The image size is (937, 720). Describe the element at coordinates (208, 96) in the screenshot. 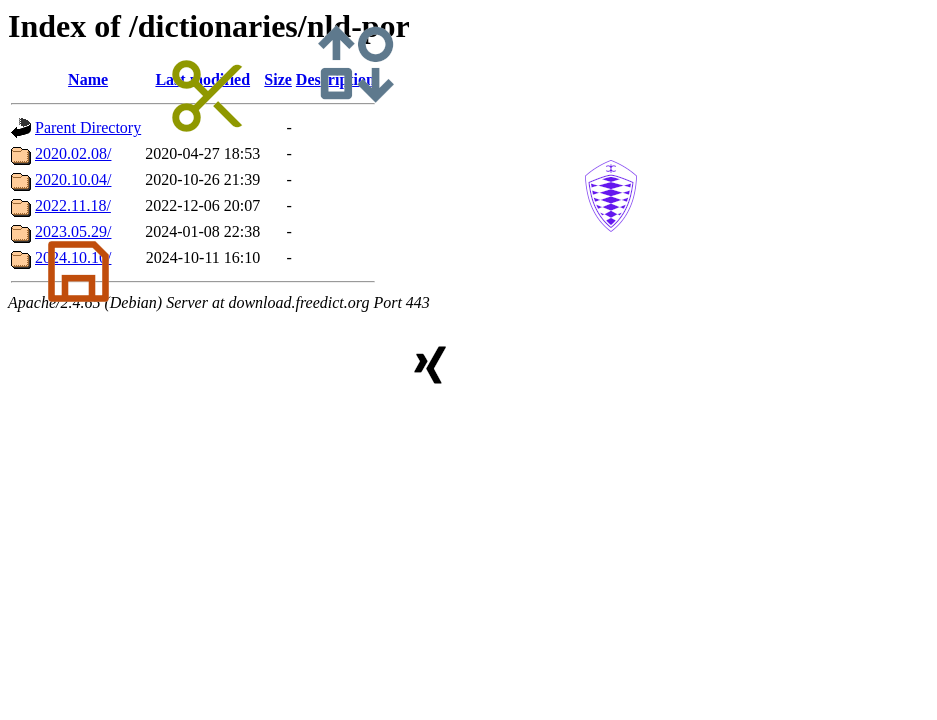

I see `cut selected content` at that location.